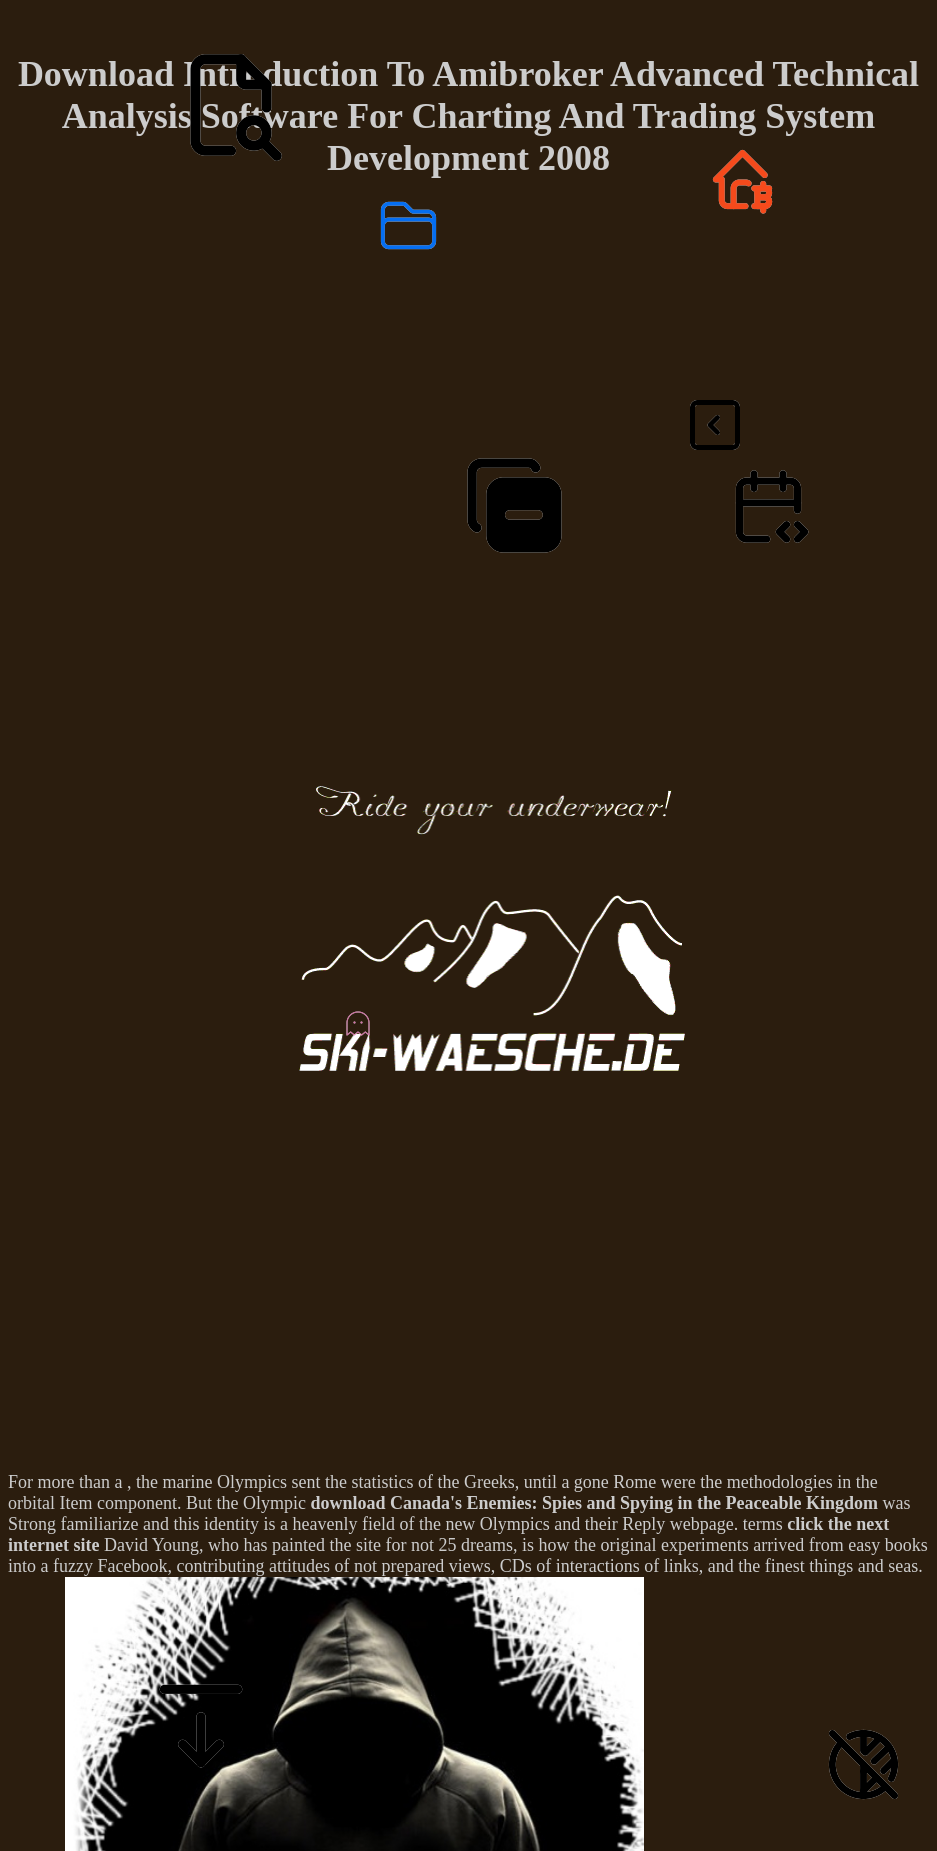  I want to click on access files and documents, so click(408, 225).